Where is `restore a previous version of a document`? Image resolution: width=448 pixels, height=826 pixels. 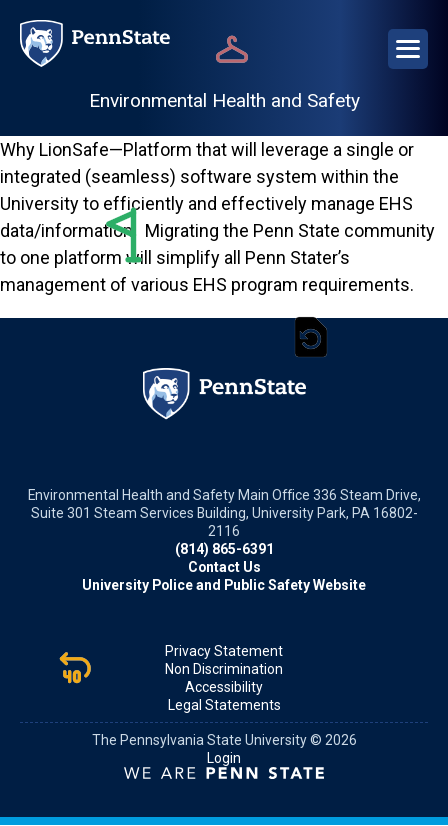 restore a previous version of a document is located at coordinates (311, 337).